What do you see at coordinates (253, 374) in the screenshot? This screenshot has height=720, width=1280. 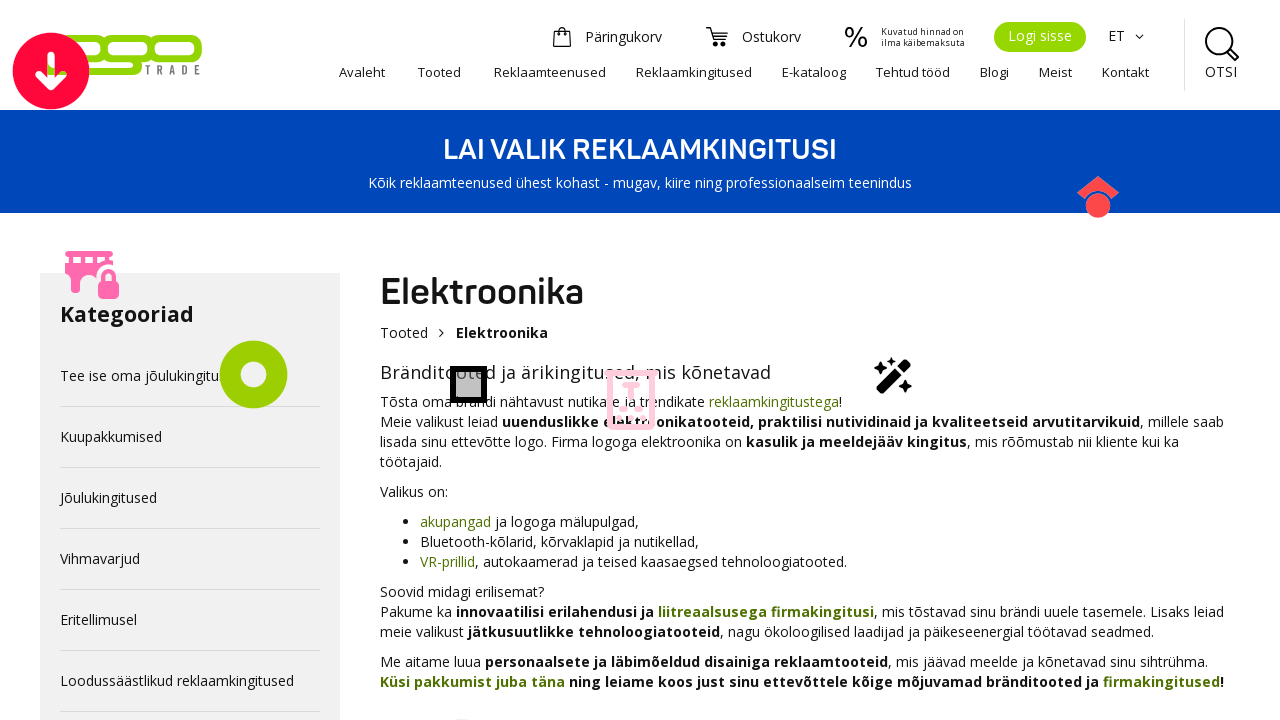 I see `indicates a selected radio button option` at bounding box center [253, 374].